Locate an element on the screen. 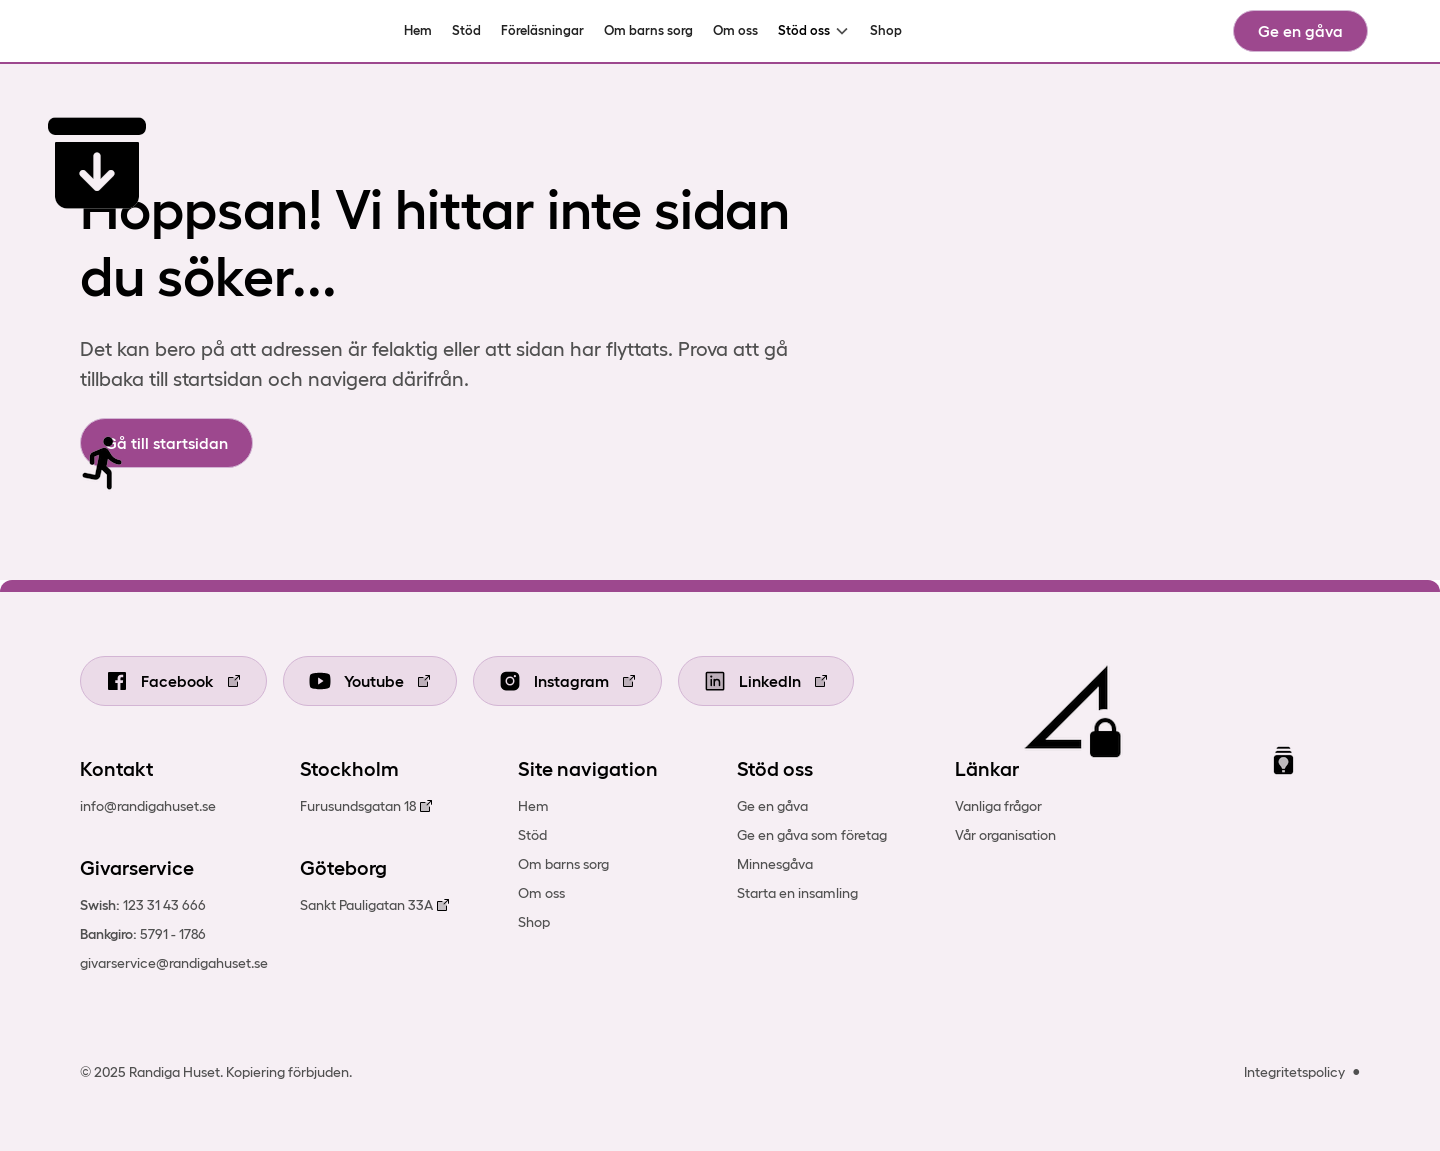 This screenshot has height=1151, width=1440. network connection is secured or encrypted is located at coordinates (1072, 713).